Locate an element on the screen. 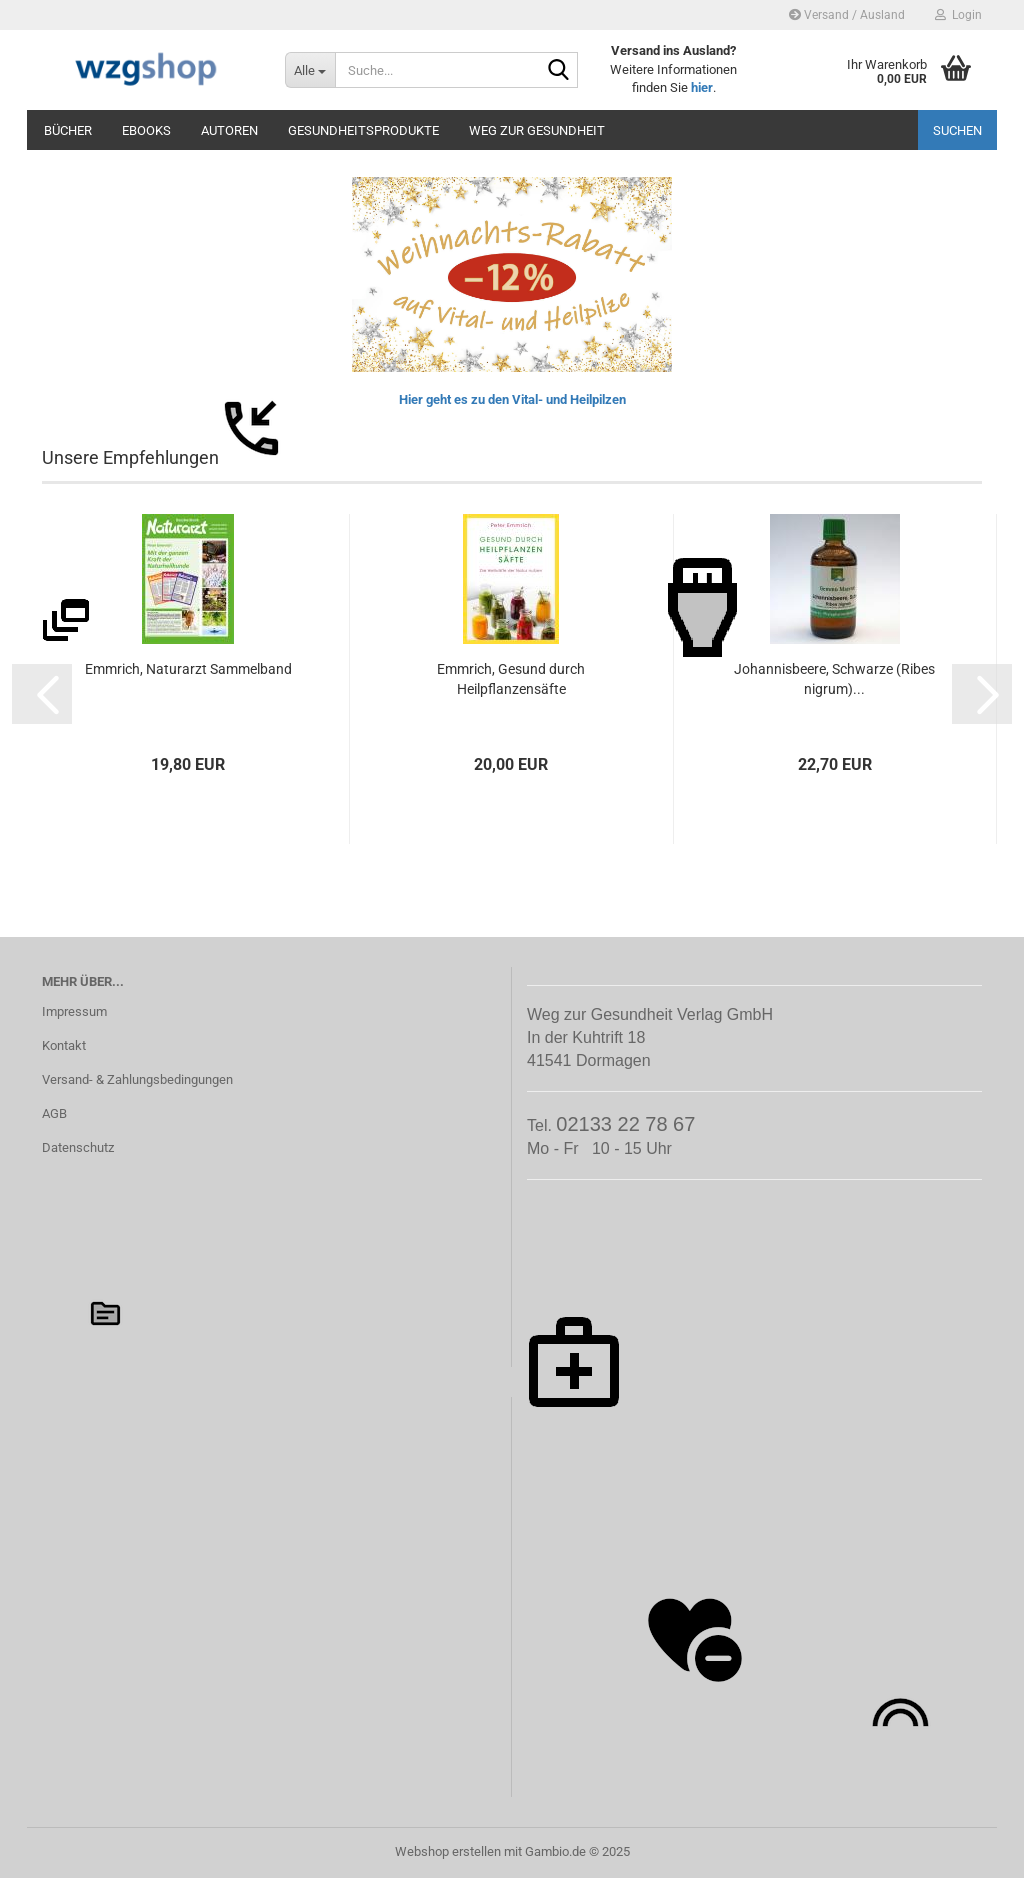 Image resolution: width=1024 pixels, height=1878 pixels. remove from favorites is located at coordinates (695, 1635).